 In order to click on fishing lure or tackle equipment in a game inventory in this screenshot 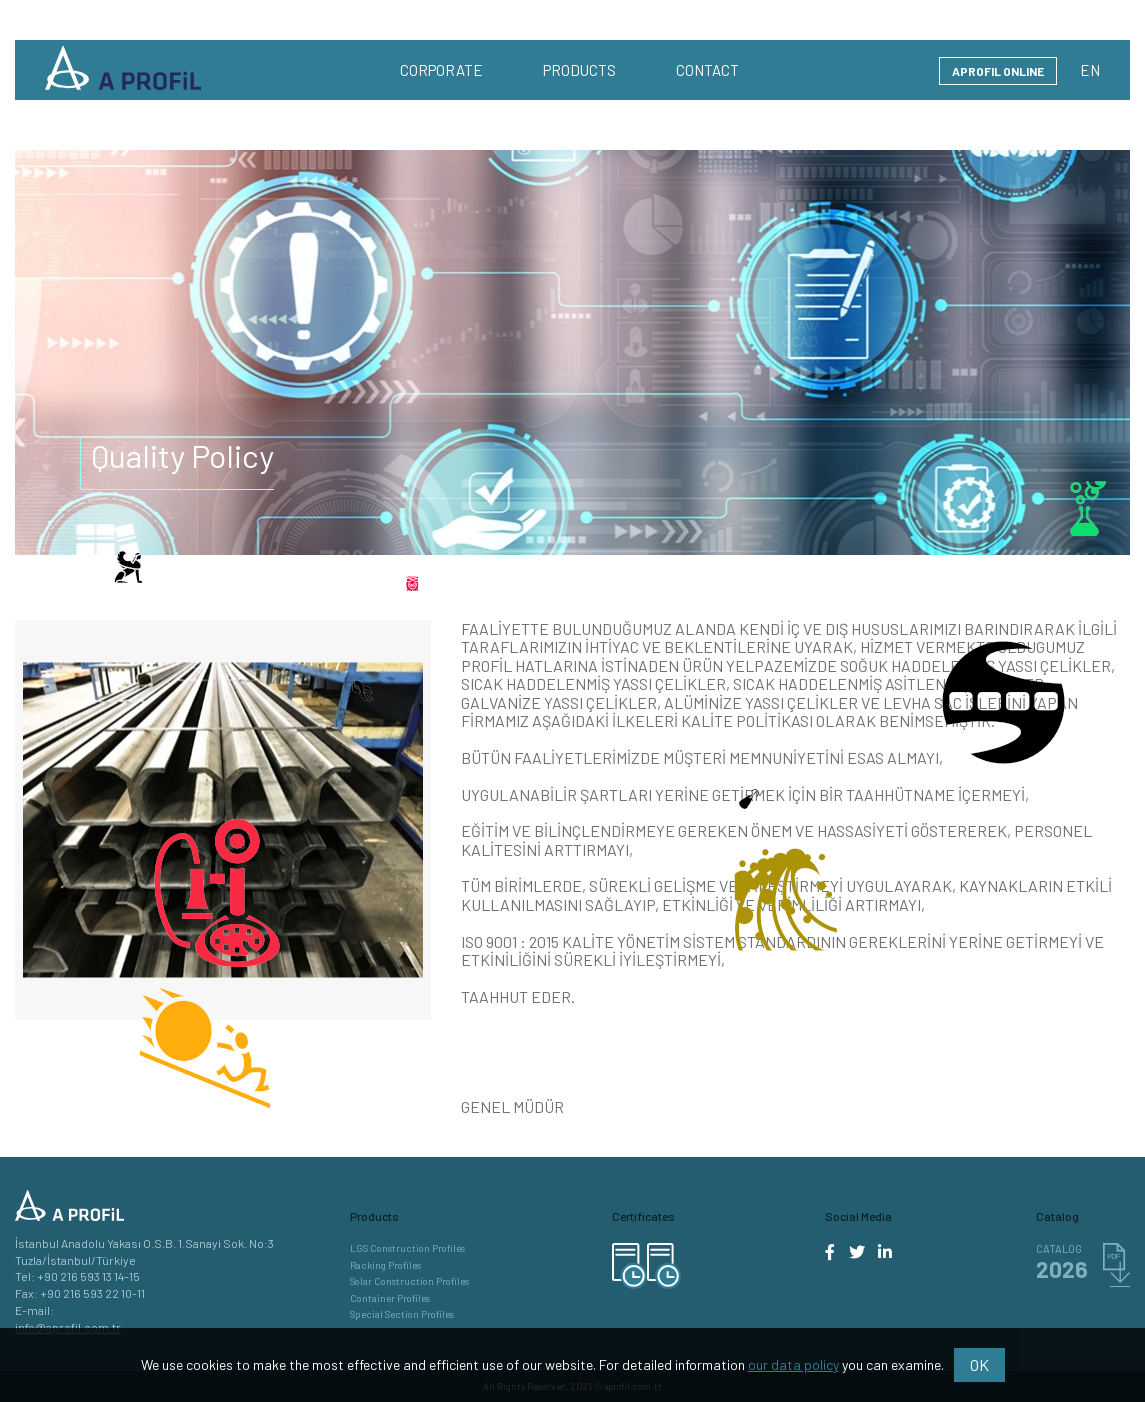, I will do `click(749, 799)`.